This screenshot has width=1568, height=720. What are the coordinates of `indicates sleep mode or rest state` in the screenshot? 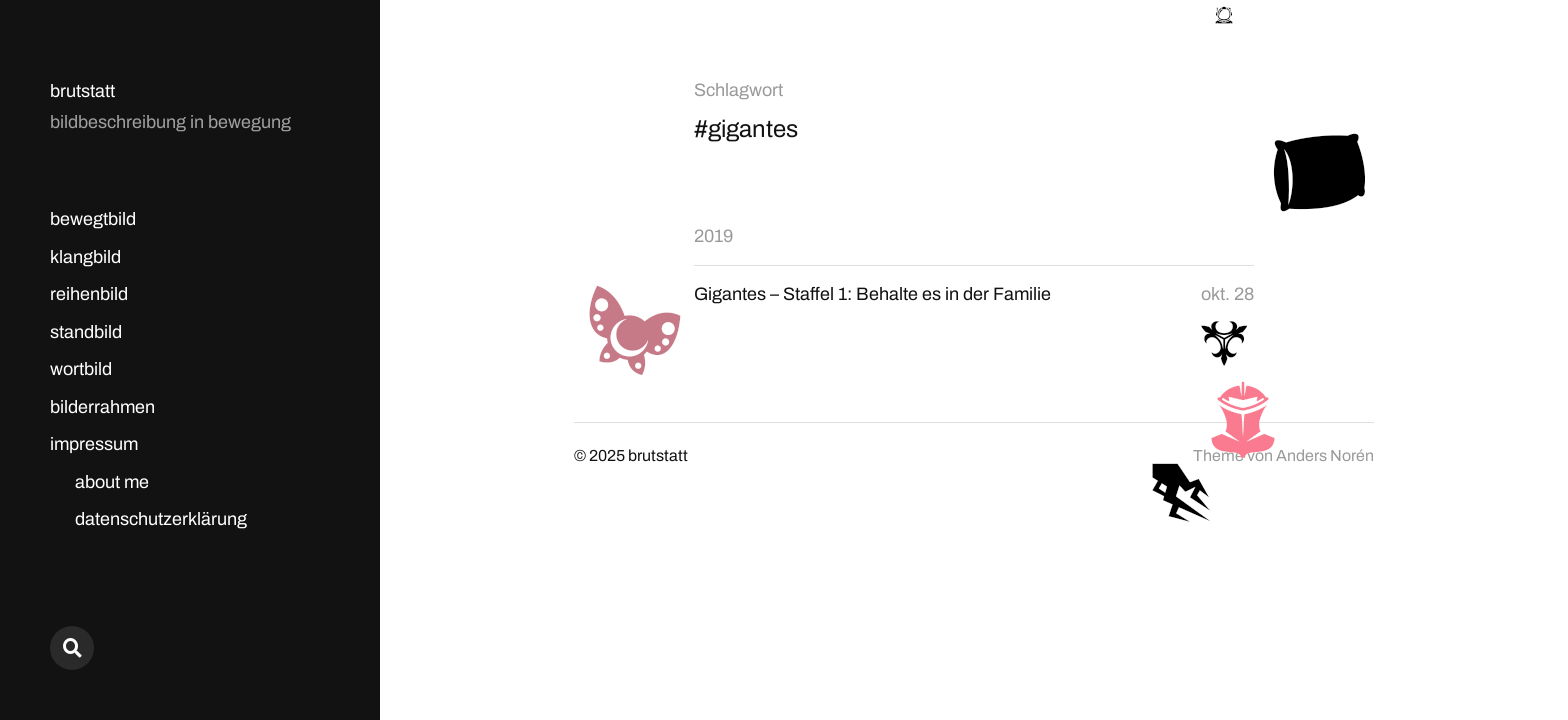 It's located at (1319, 172).